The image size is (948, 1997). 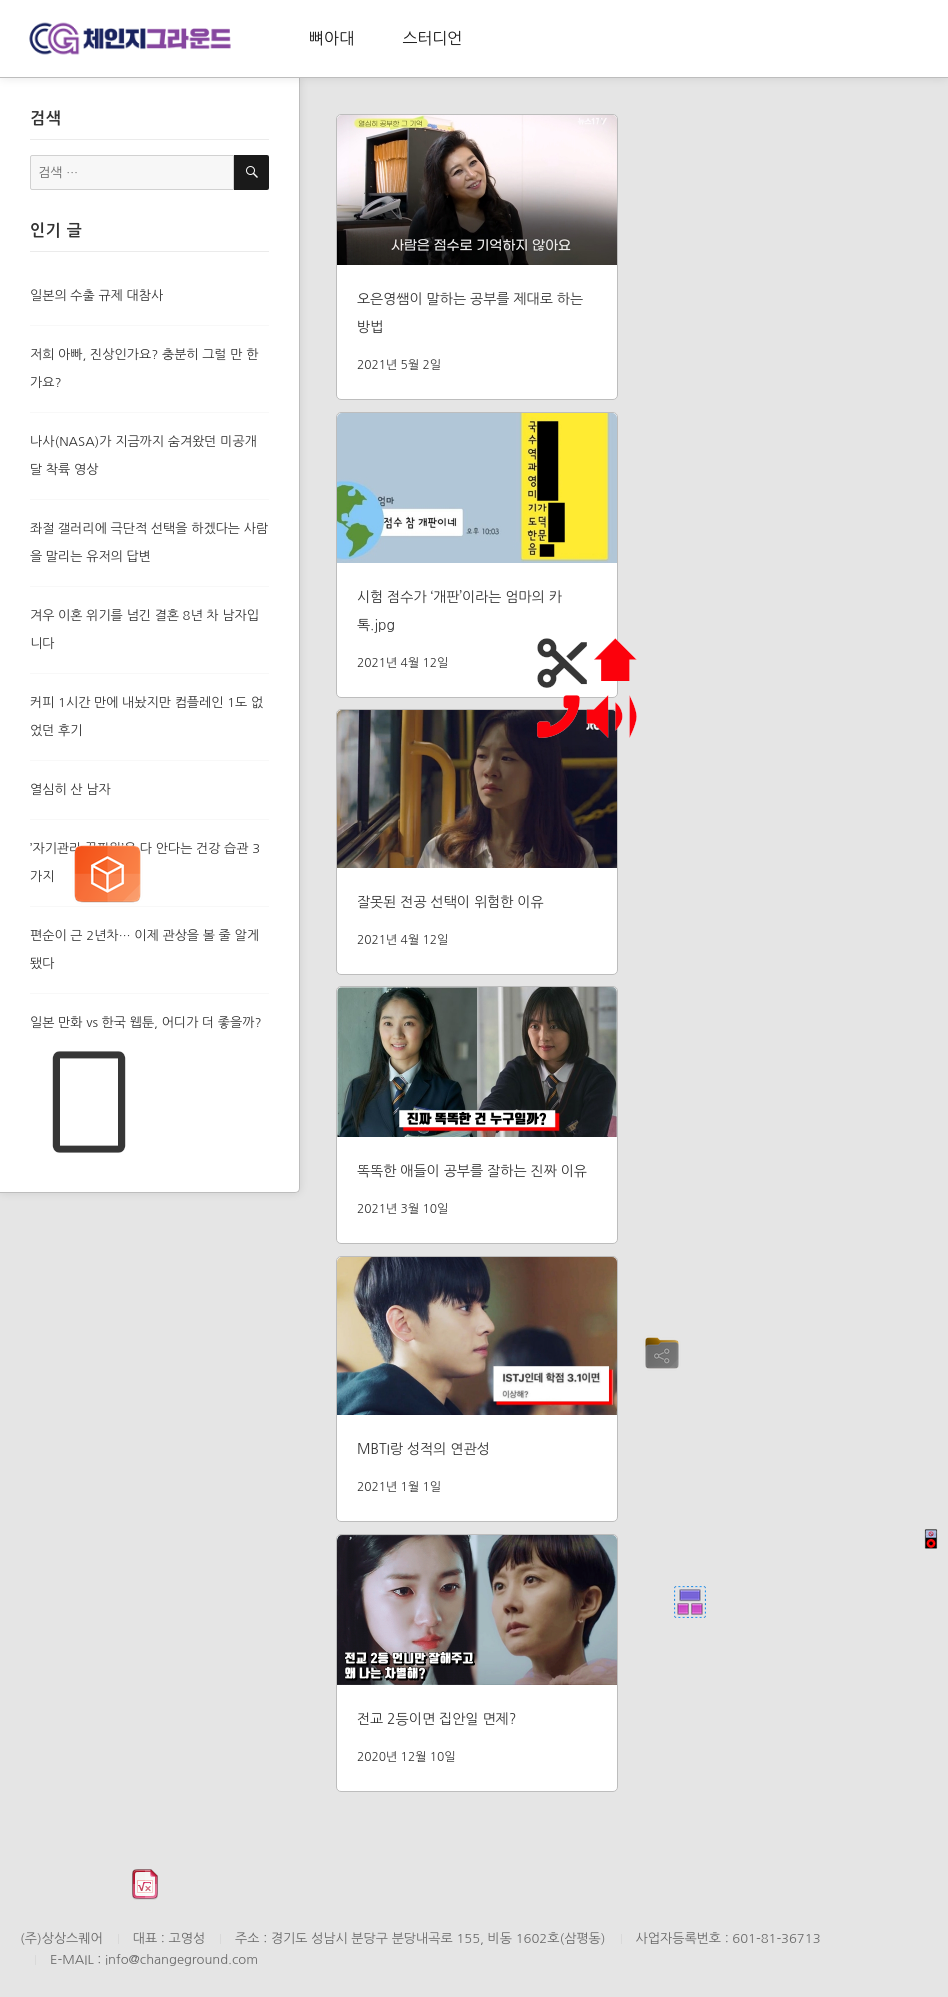 What do you see at coordinates (89, 1102) in the screenshot?
I see `indicates a tablet or touch-screen device` at bounding box center [89, 1102].